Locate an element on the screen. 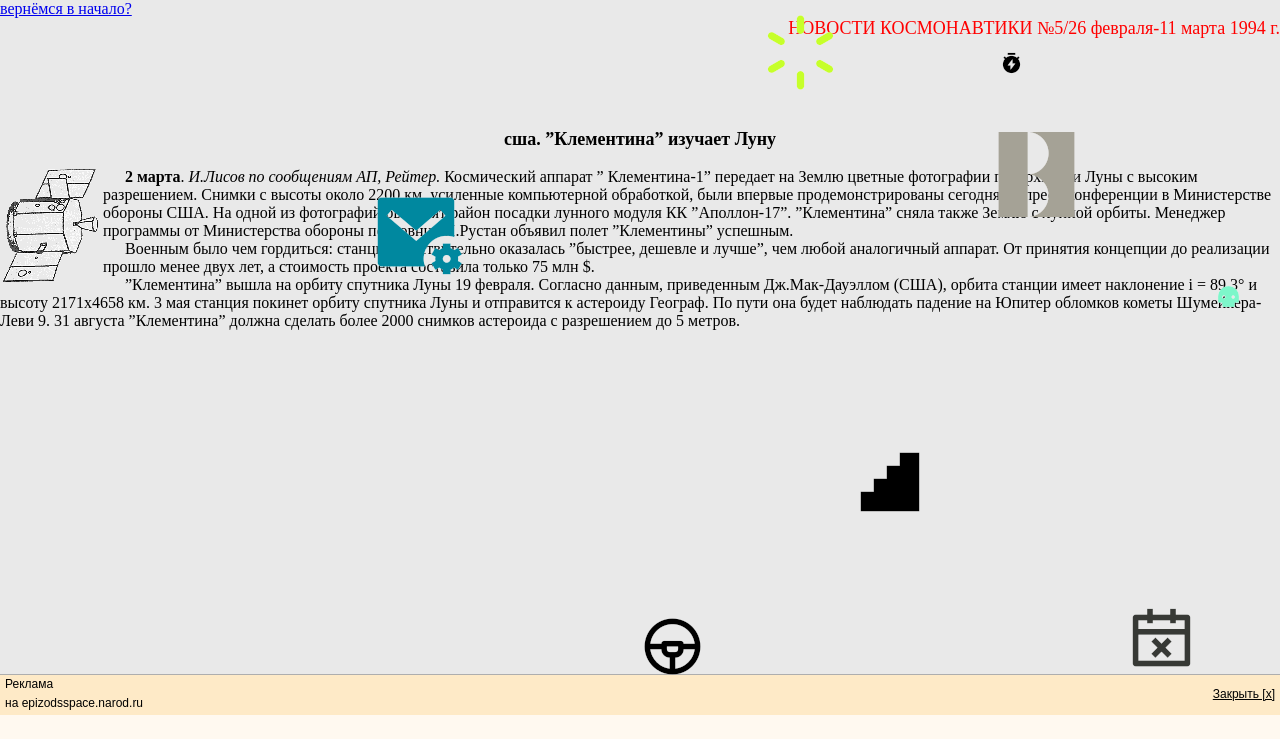 This screenshot has width=1280, height=739. indicates stairs or stairwell location is located at coordinates (890, 482).